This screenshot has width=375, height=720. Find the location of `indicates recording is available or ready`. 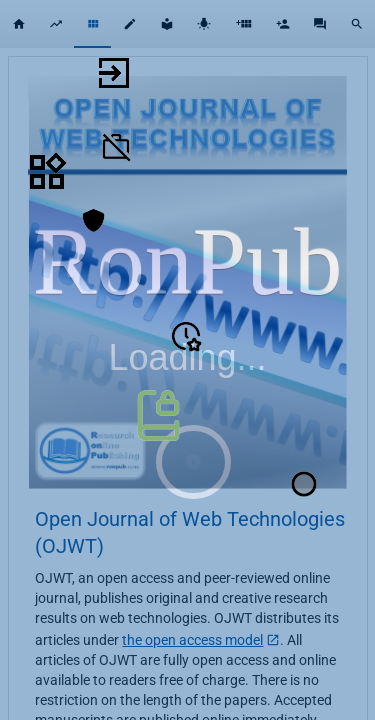

indicates recording is available or ready is located at coordinates (304, 484).